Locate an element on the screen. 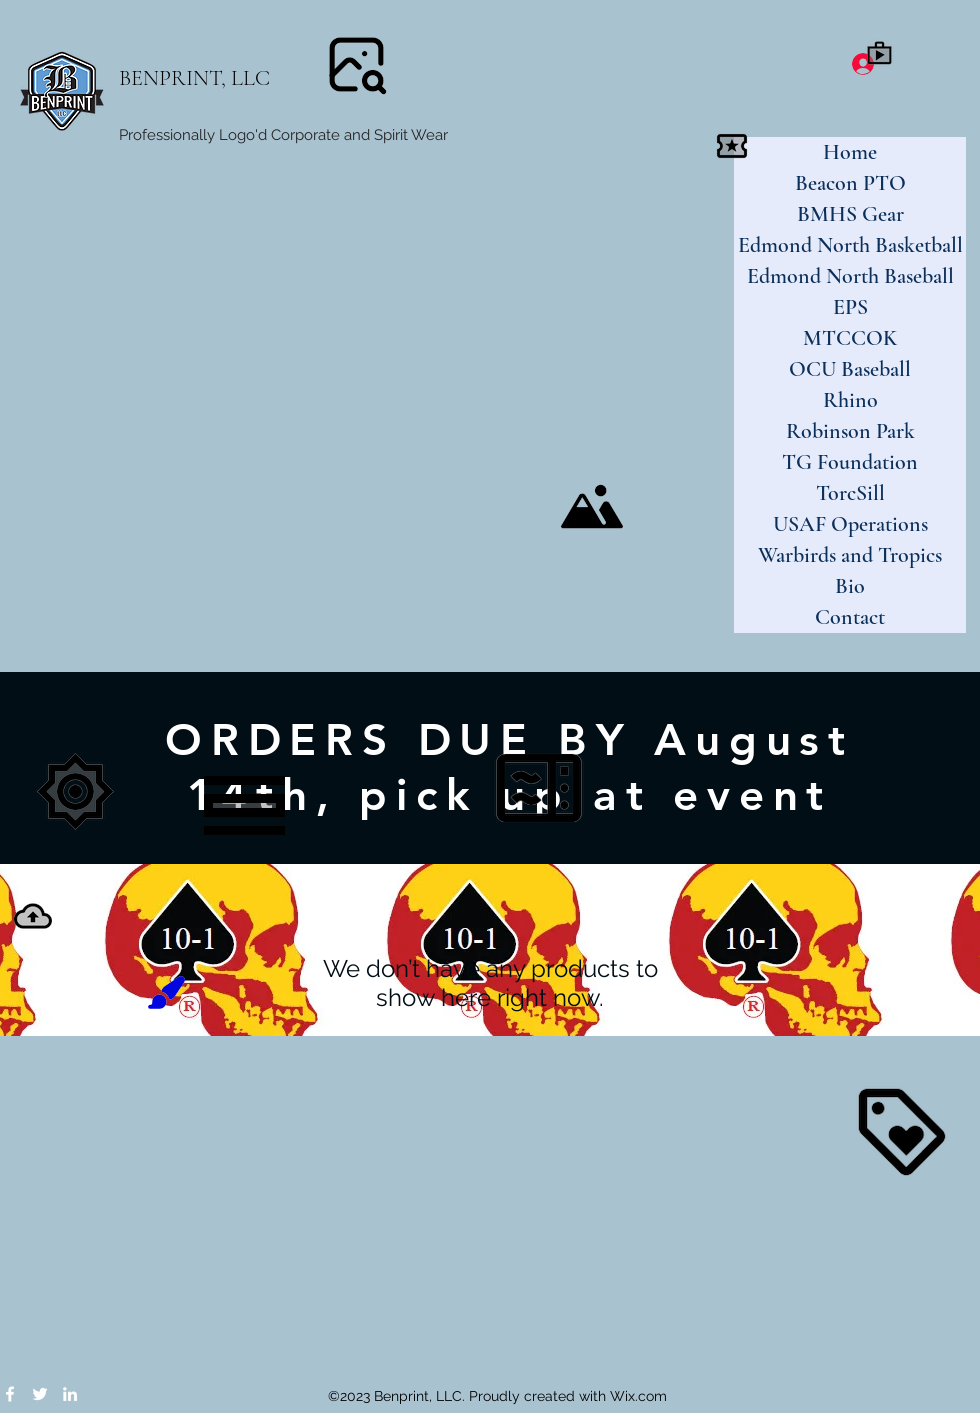 This screenshot has width=980, height=1413. search through your photo library is located at coordinates (356, 64).